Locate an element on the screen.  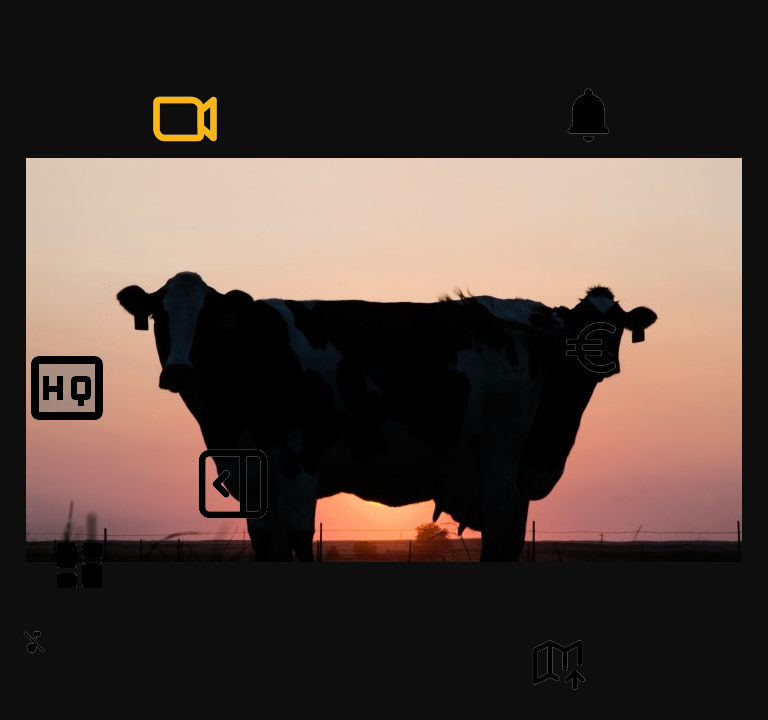
upload or share your current map location is located at coordinates (557, 662).